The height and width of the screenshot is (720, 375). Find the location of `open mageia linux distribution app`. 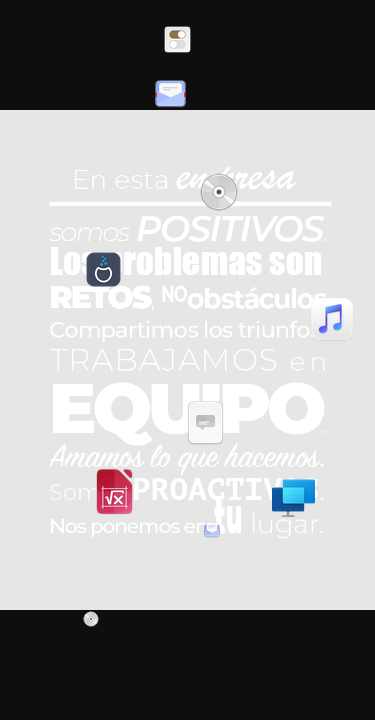

open mageia linux distribution app is located at coordinates (103, 269).